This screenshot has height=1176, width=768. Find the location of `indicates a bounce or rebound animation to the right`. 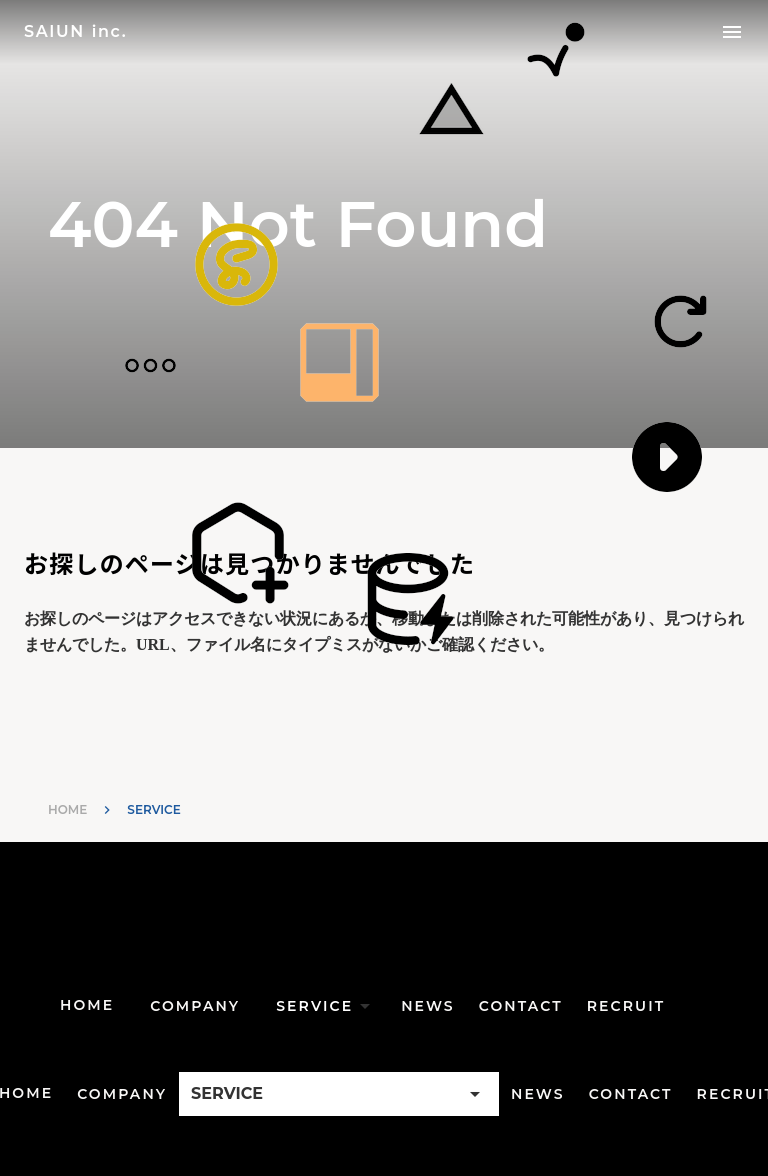

indicates a bounce or rebound animation to the right is located at coordinates (556, 48).